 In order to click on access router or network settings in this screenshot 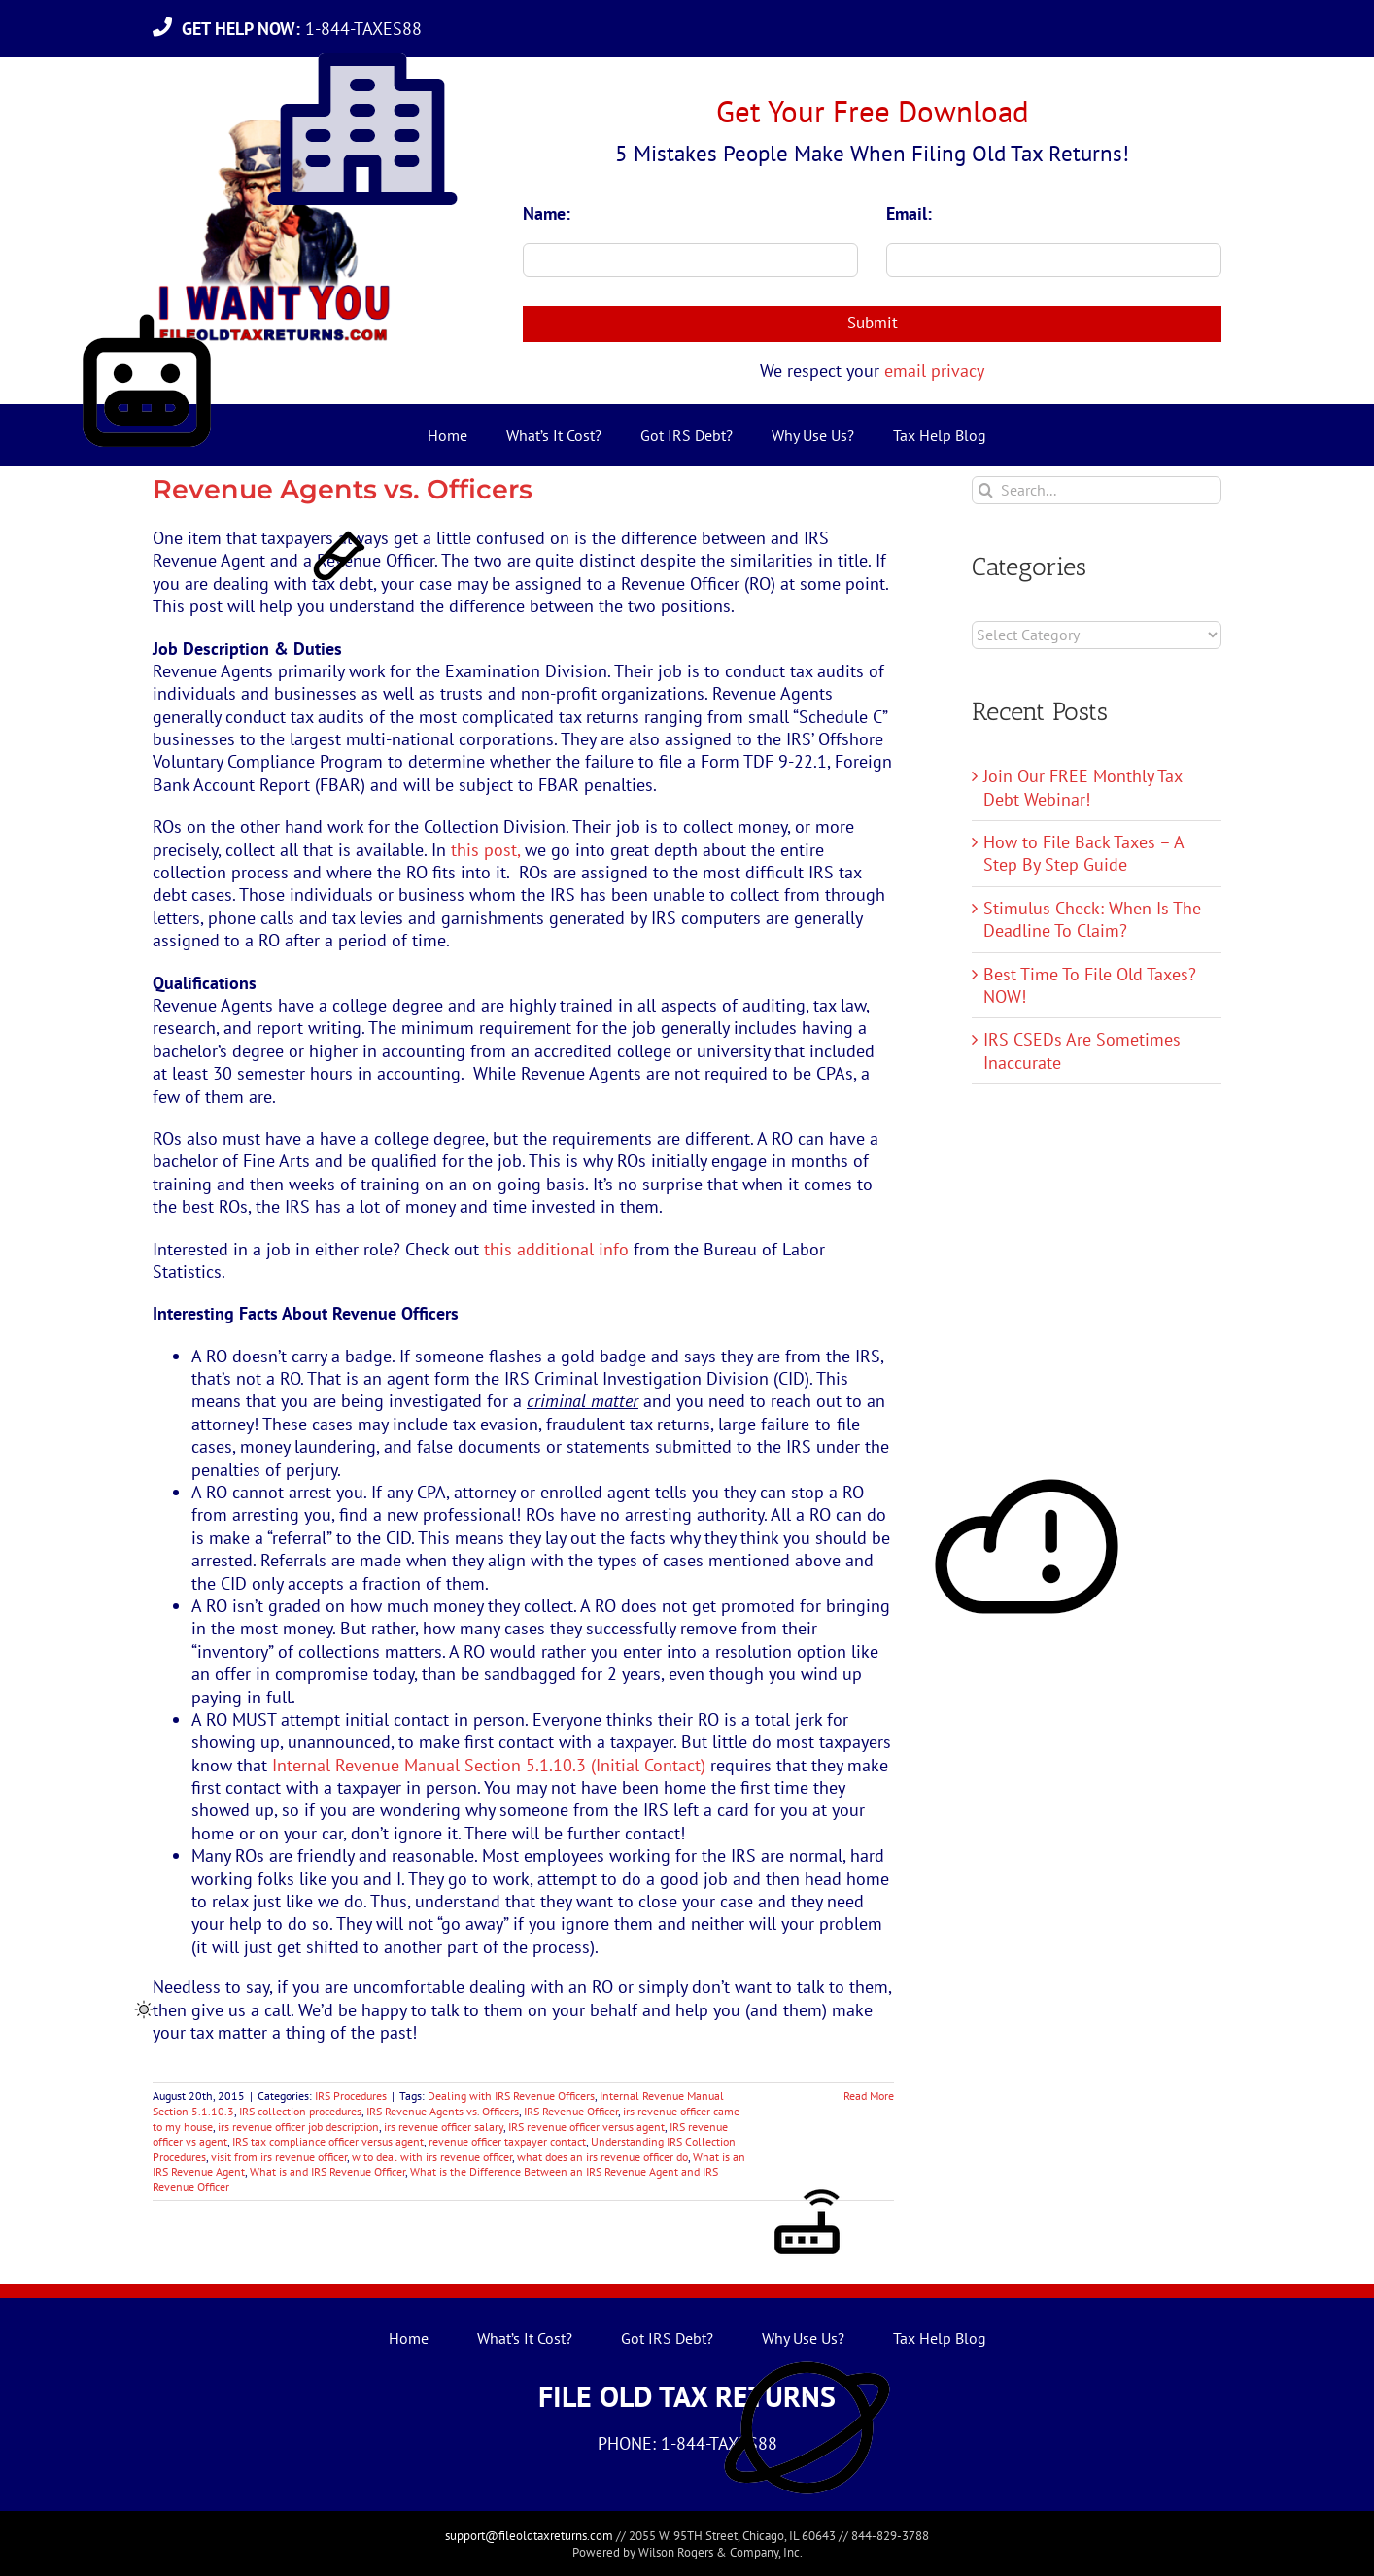, I will do `click(807, 2221)`.